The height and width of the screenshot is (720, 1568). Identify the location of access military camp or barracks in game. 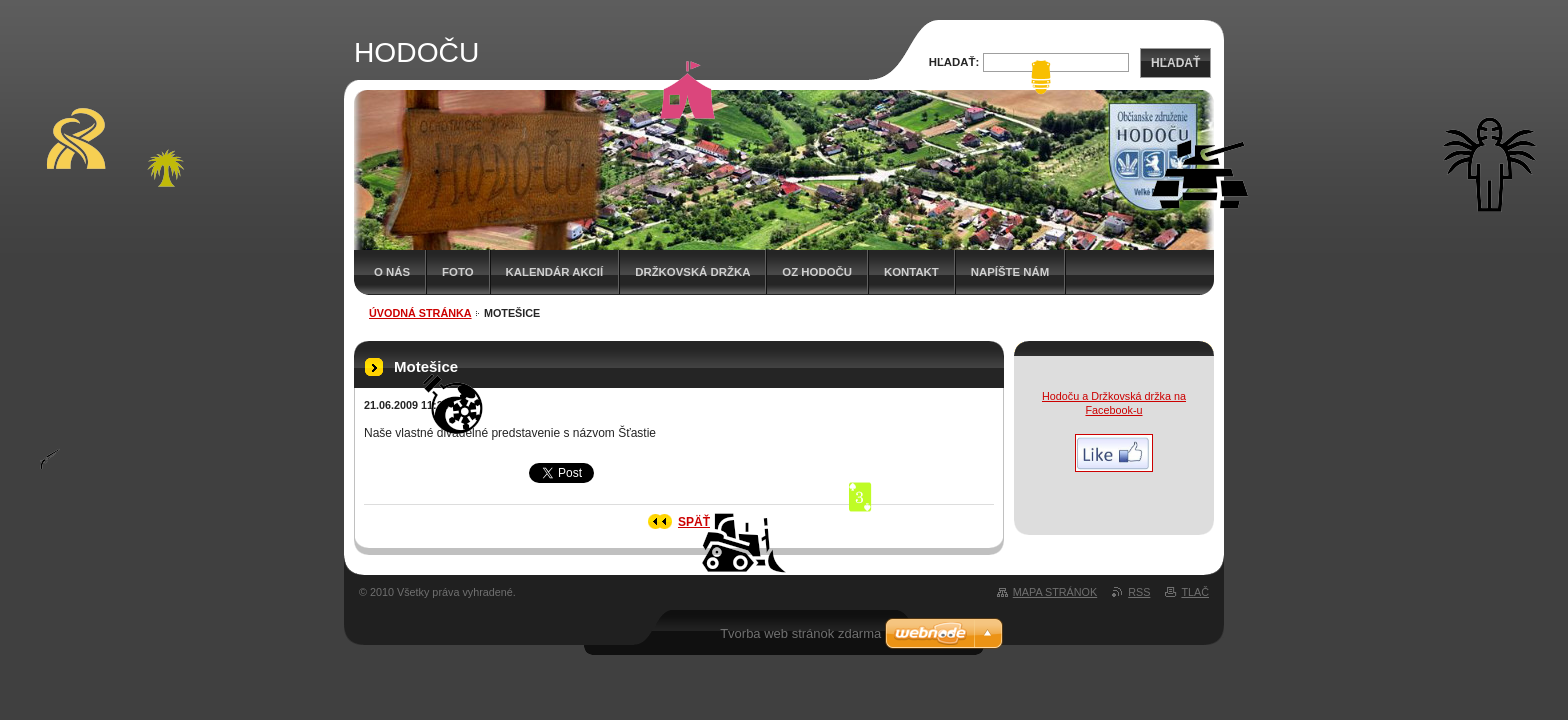
(687, 89).